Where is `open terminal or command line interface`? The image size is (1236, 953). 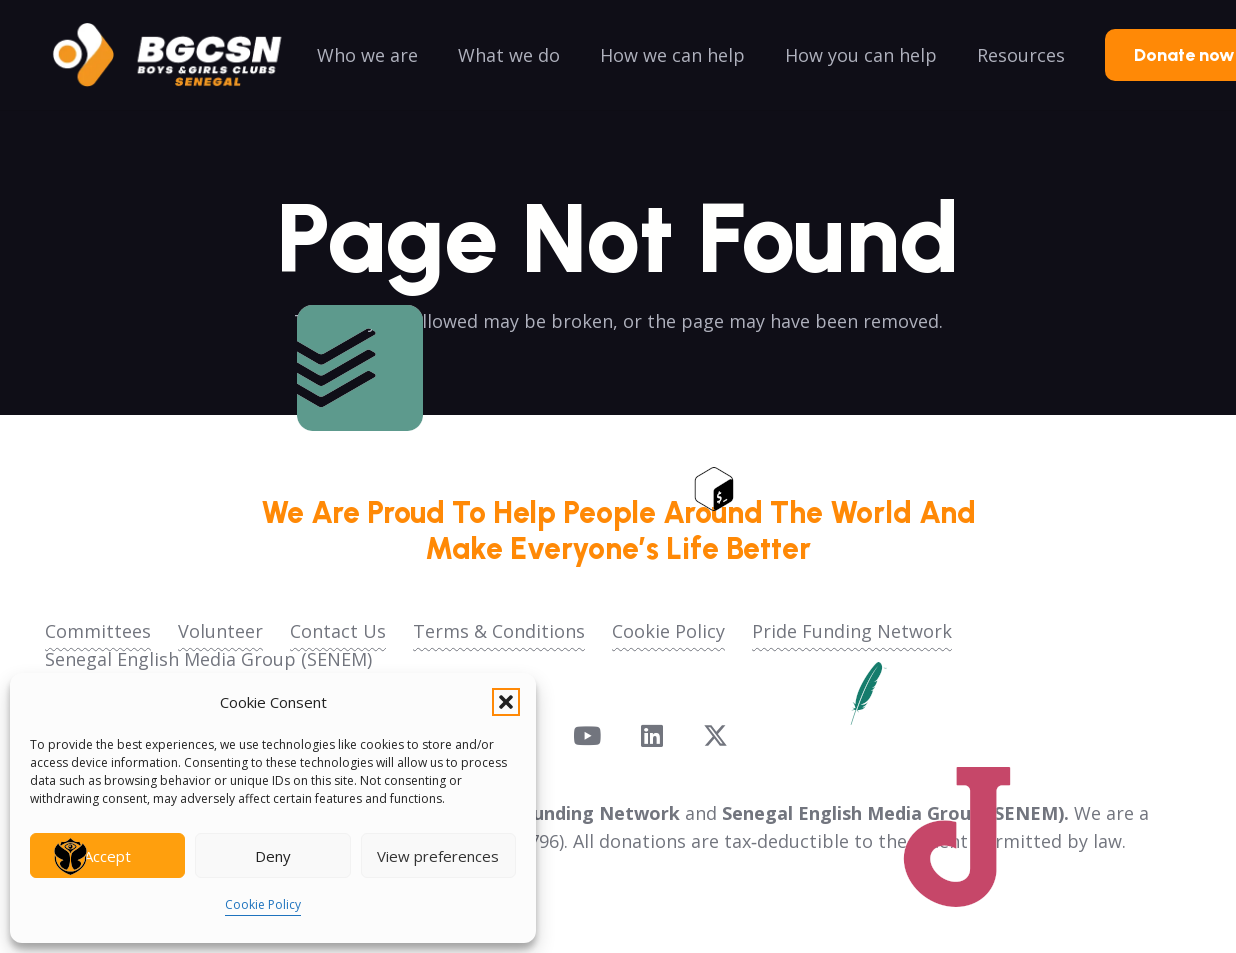 open terminal or command line interface is located at coordinates (714, 489).